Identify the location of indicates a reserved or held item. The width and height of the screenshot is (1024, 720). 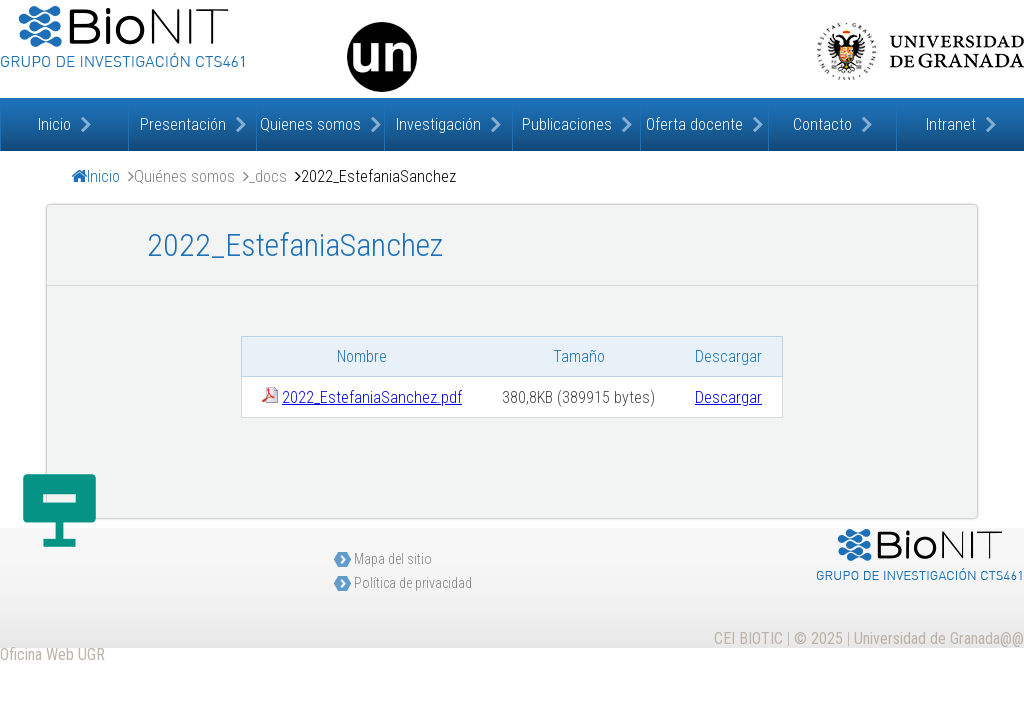
(59, 510).